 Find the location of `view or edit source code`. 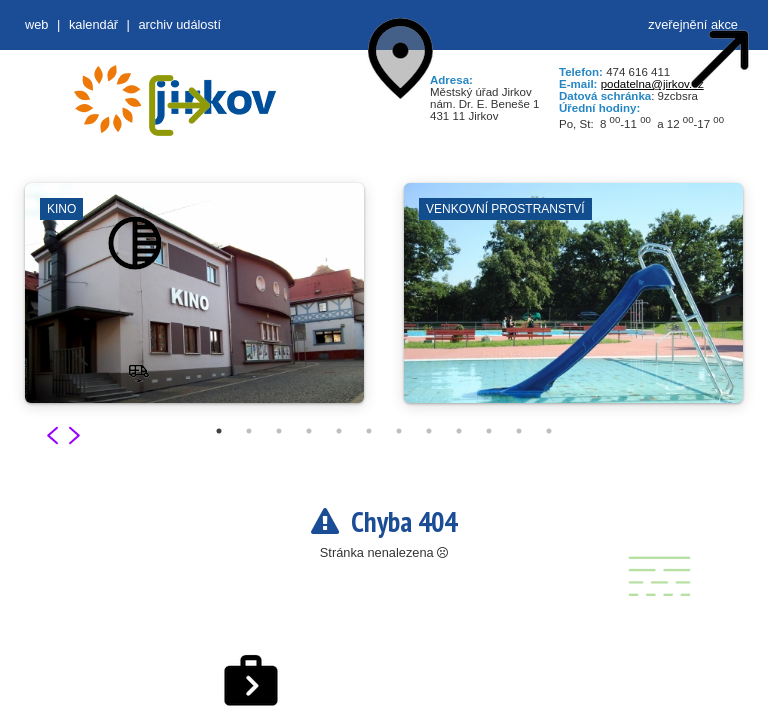

view or edit source code is located at coordinates (63, 435).